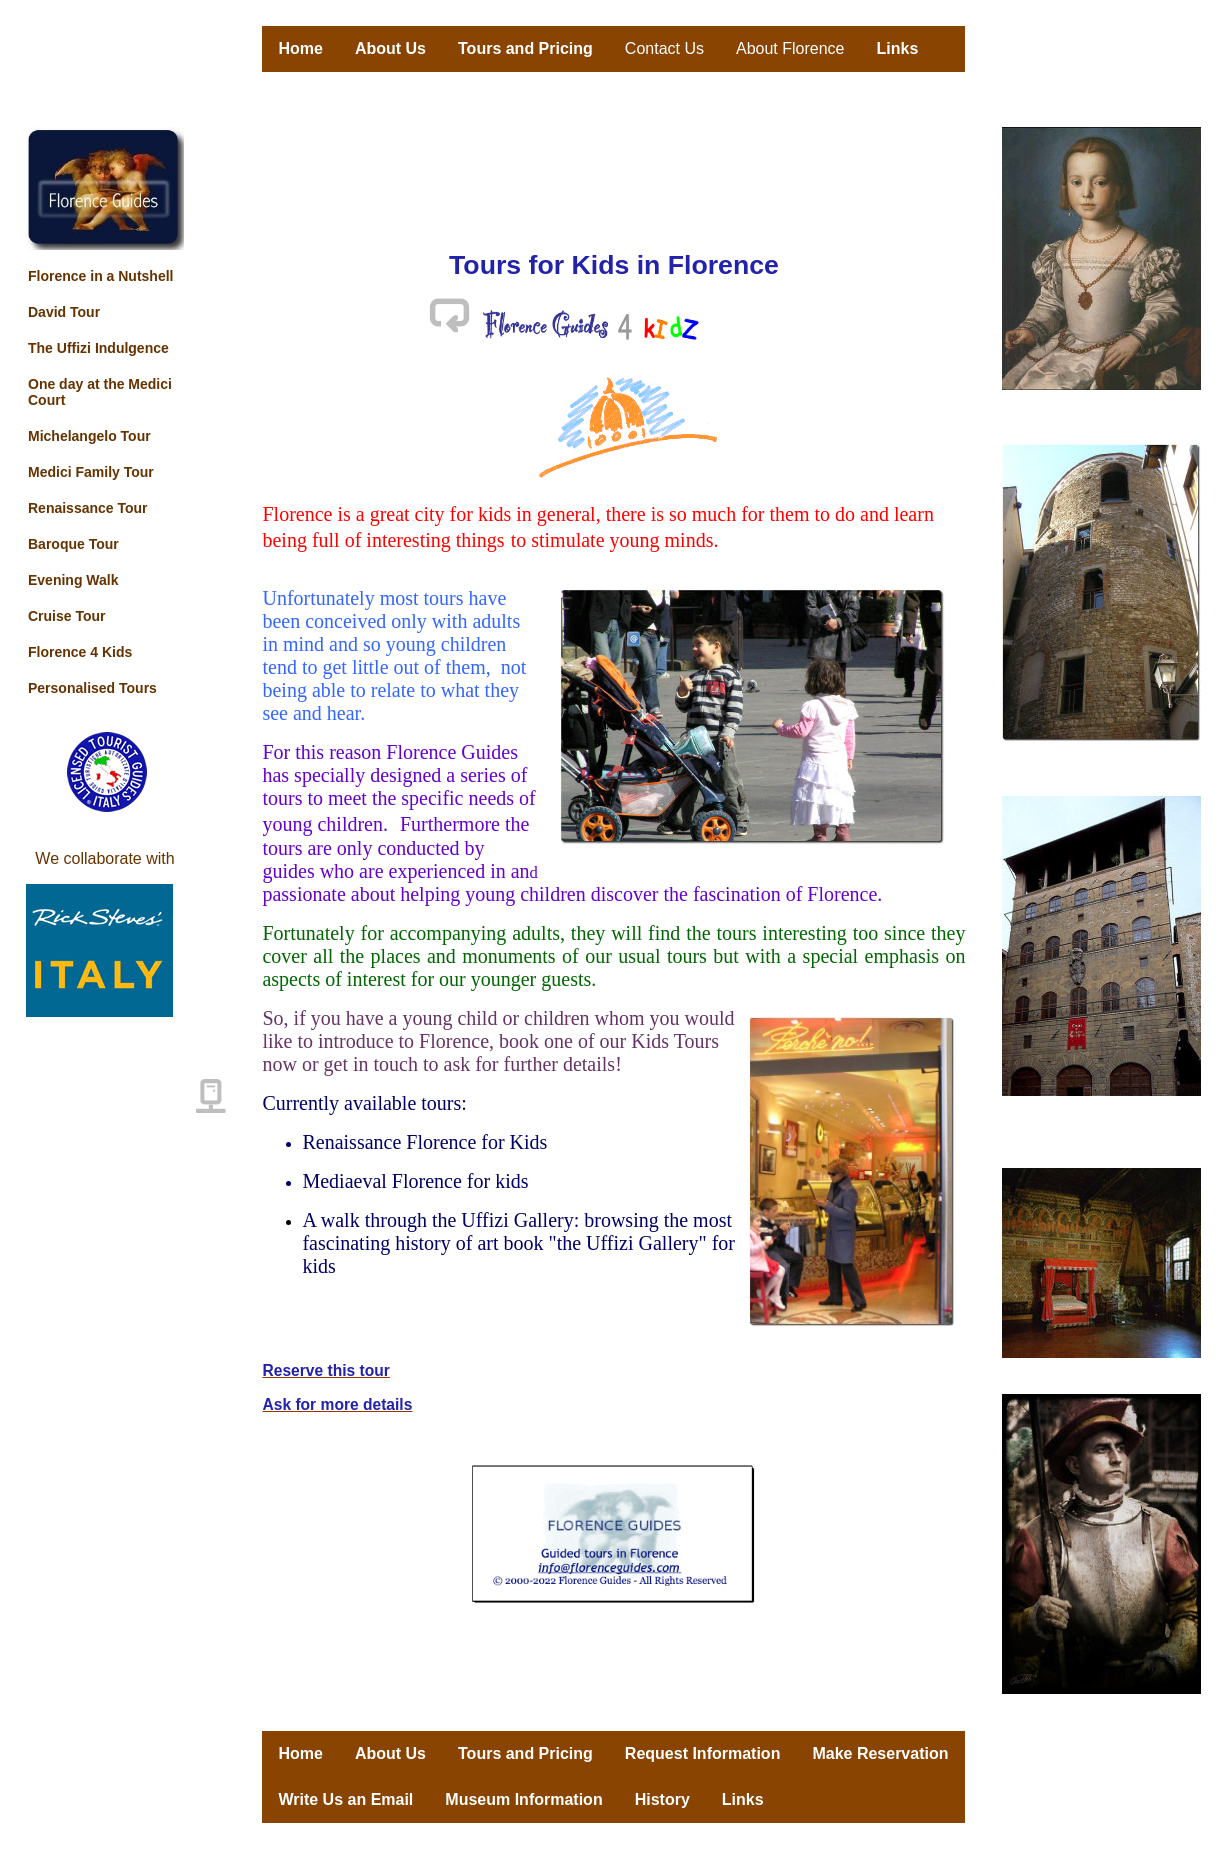 The image size is (1222, 1849). What do you see at coordinates (449, 312) in the screenshot?
I see `enable repeat mode for current playlist` at bounding box center [449, 312].